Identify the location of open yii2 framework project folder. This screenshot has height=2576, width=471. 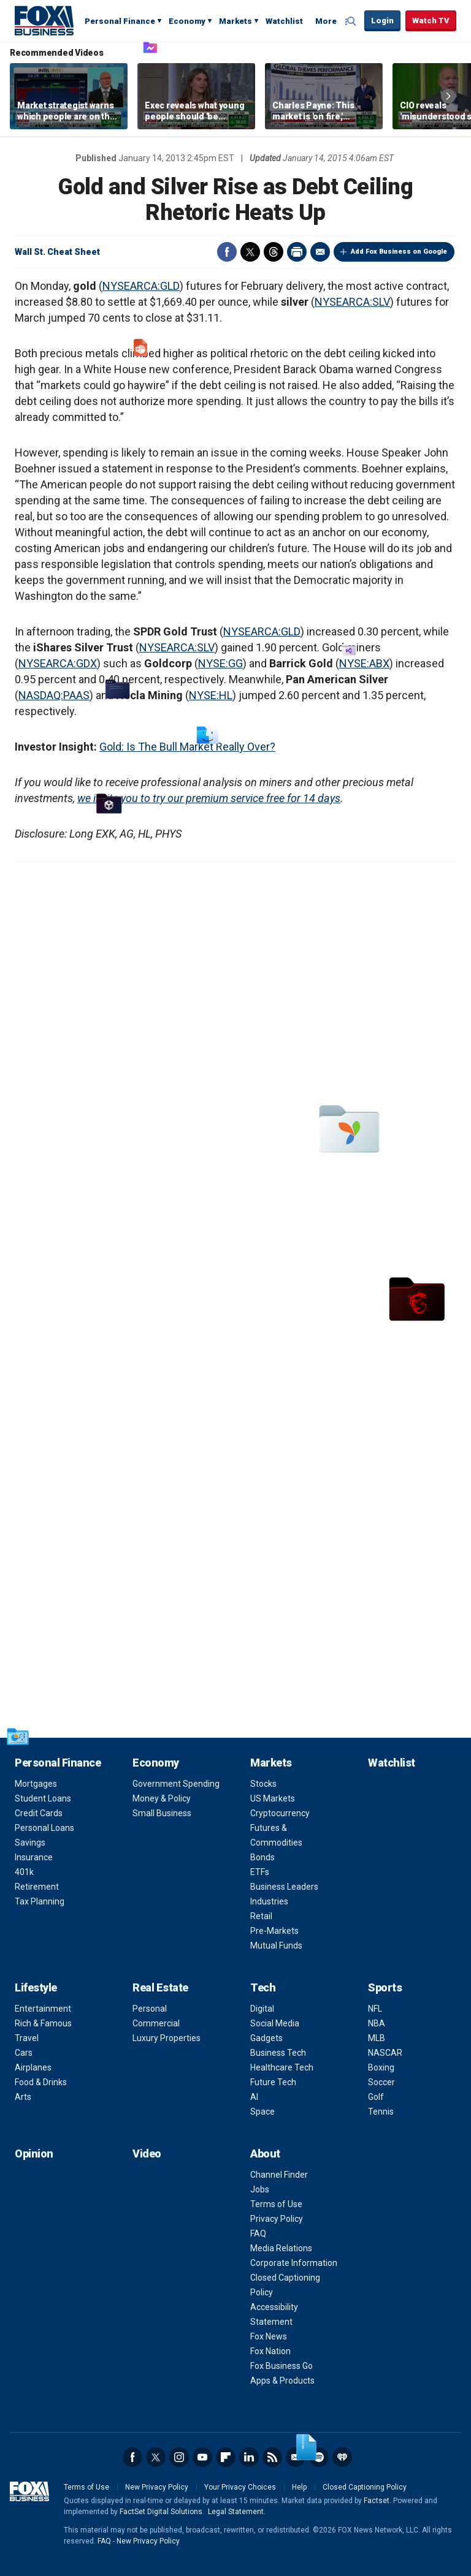
(349, 1131).